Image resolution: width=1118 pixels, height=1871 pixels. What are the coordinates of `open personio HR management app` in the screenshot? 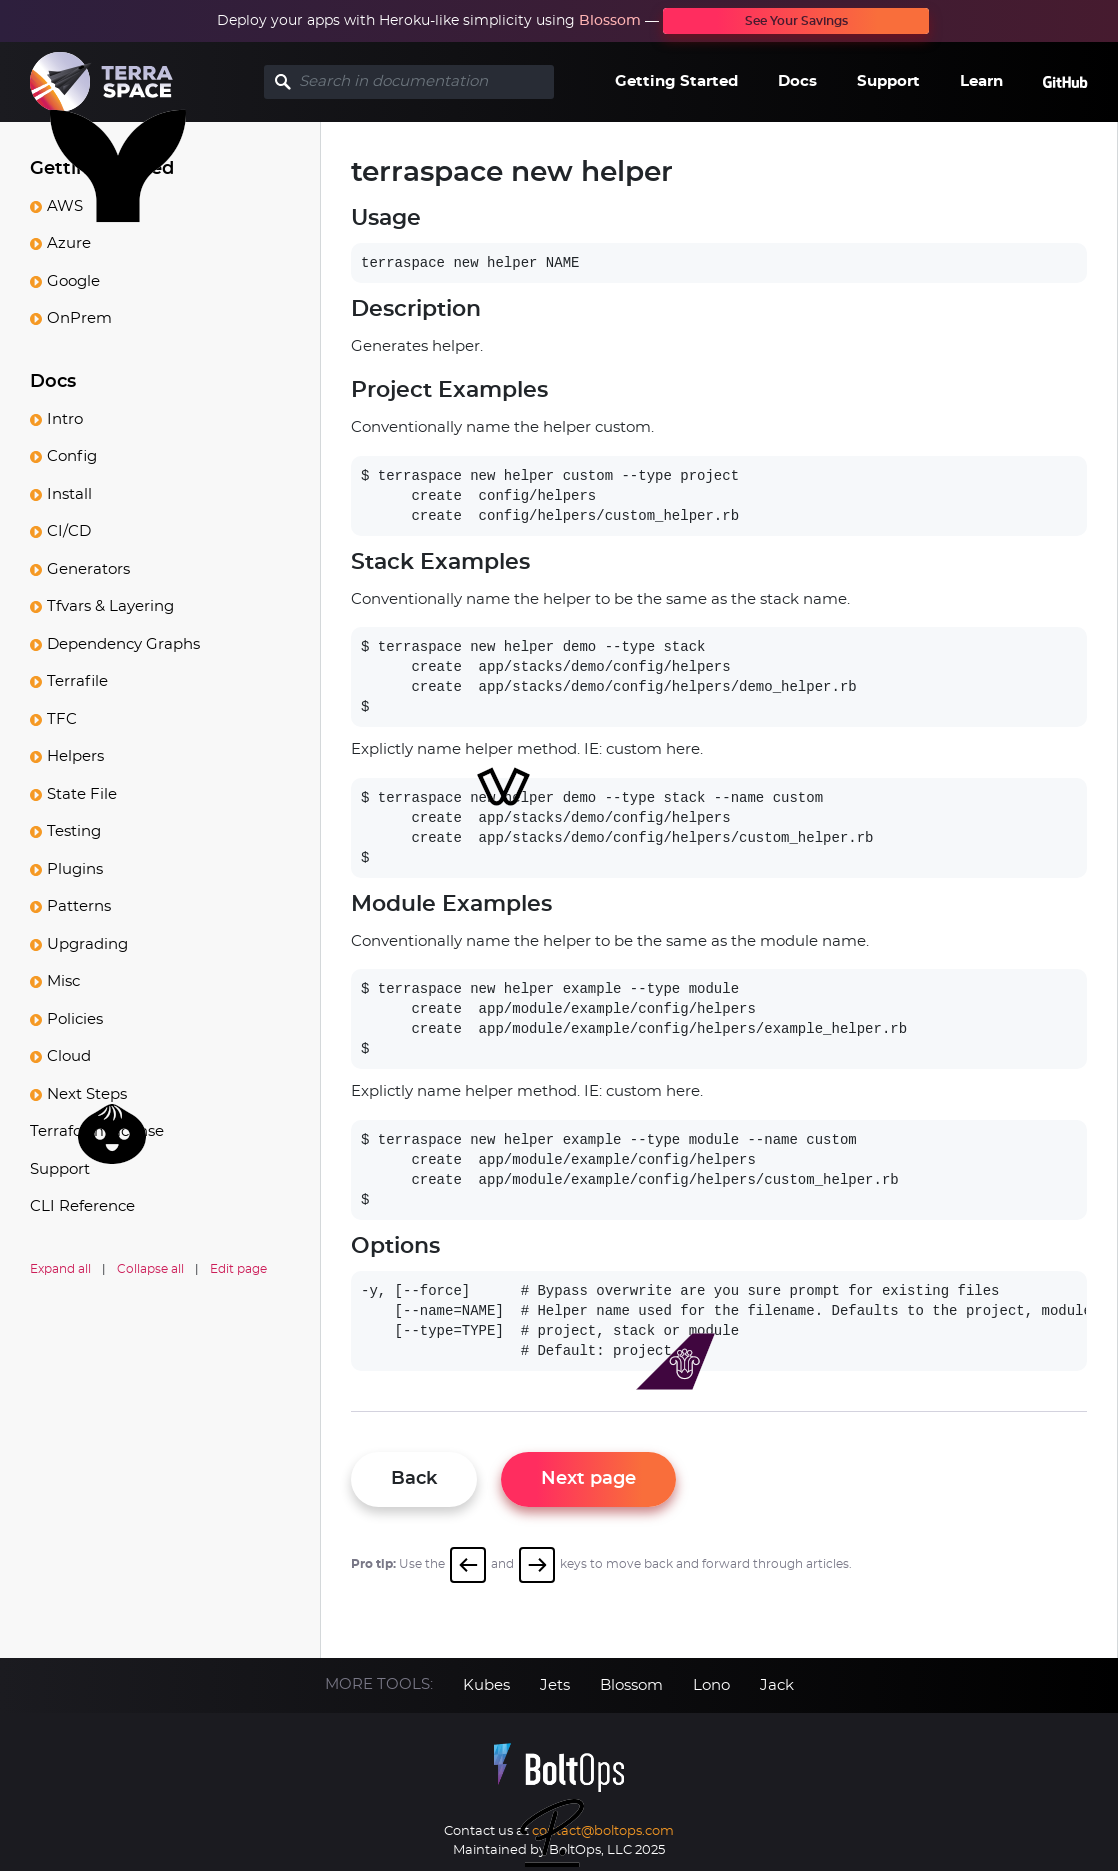 It's located at (552, 1833).